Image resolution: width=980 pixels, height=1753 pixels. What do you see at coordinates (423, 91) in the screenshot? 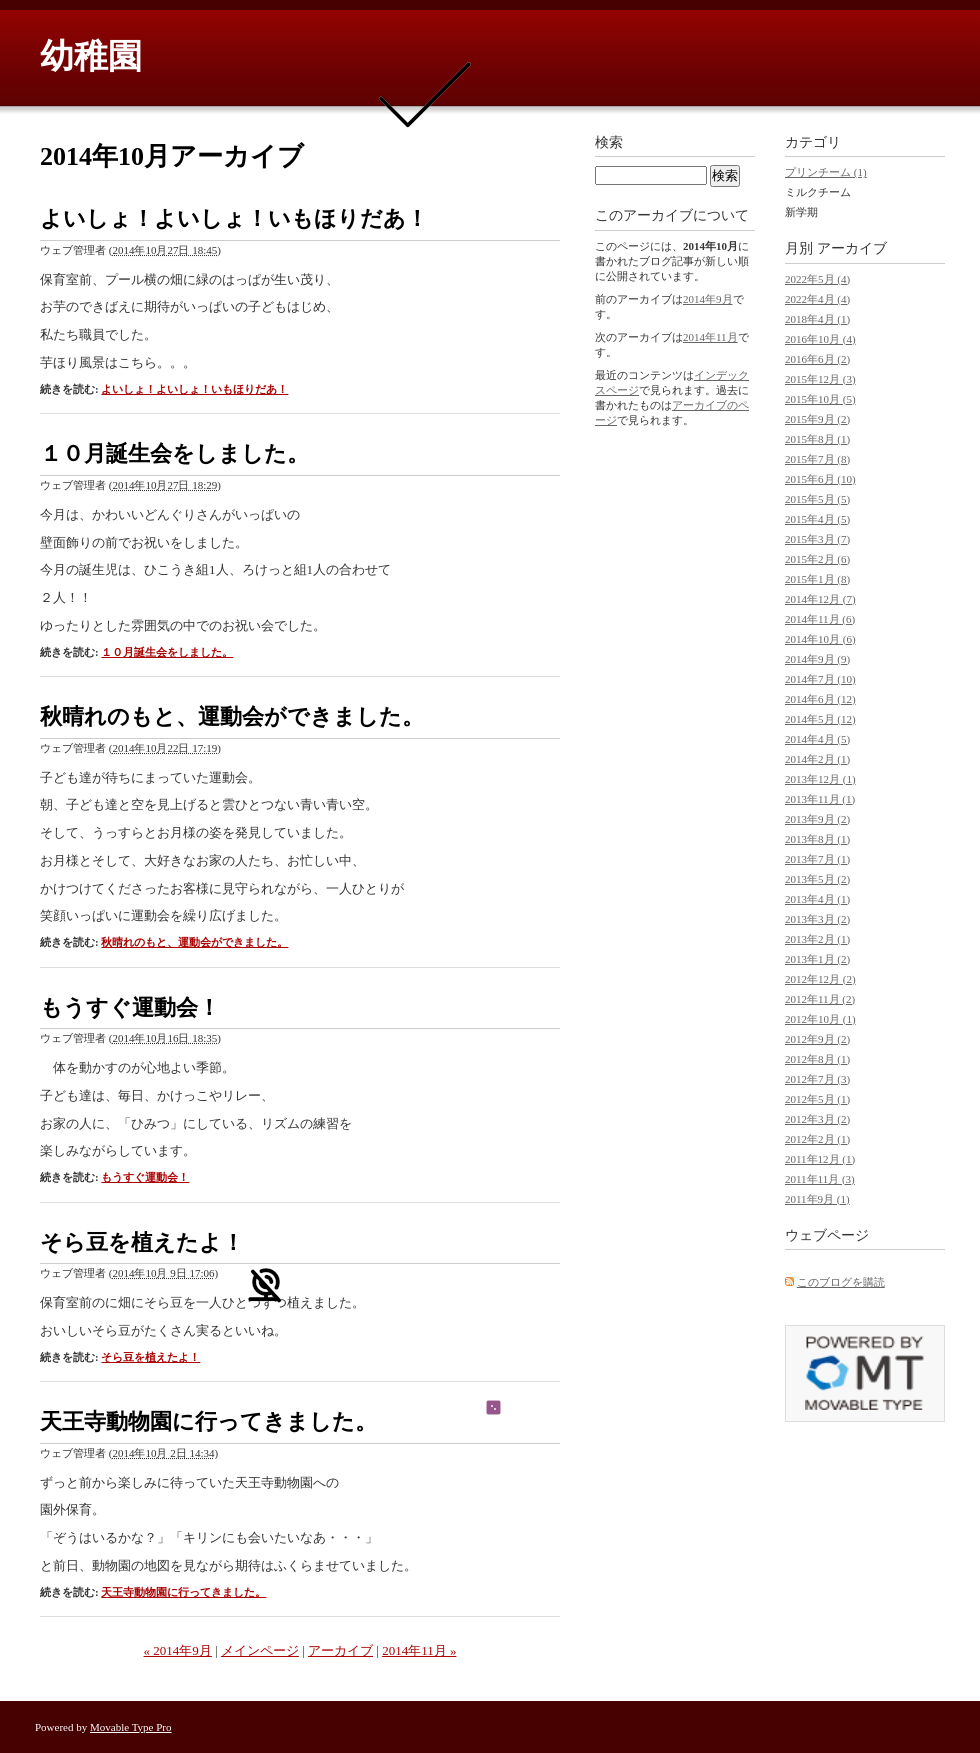
I see `confirm or submit an action` at bounding box center [423, 91].